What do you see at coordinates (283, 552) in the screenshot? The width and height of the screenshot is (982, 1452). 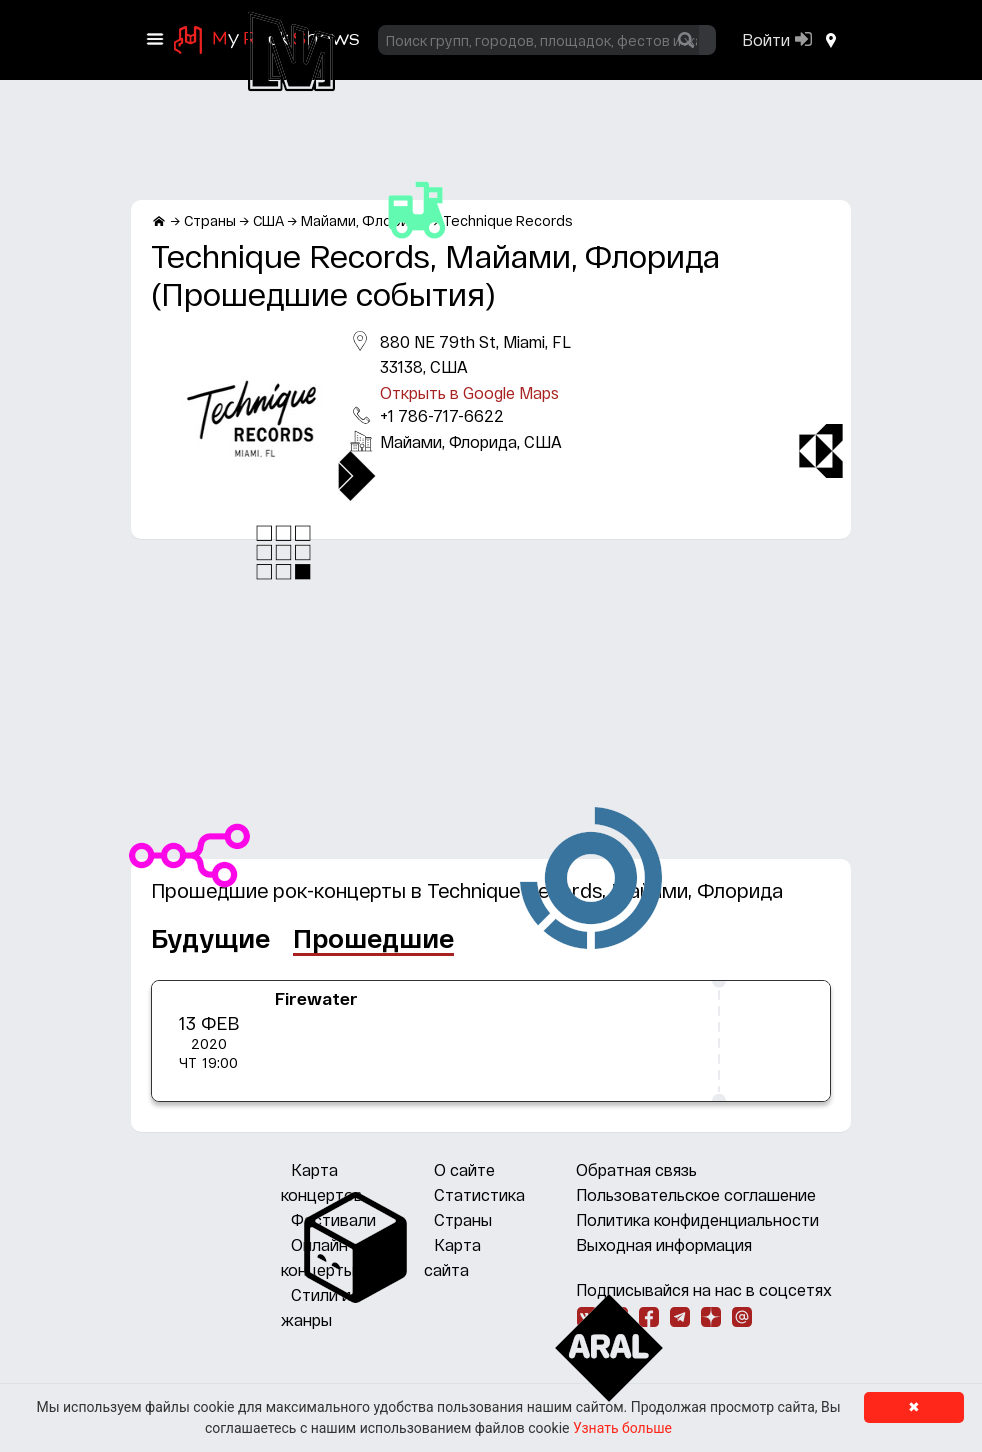 I see `büromöbelexperte brand logo` at bounding box center [283, 552].